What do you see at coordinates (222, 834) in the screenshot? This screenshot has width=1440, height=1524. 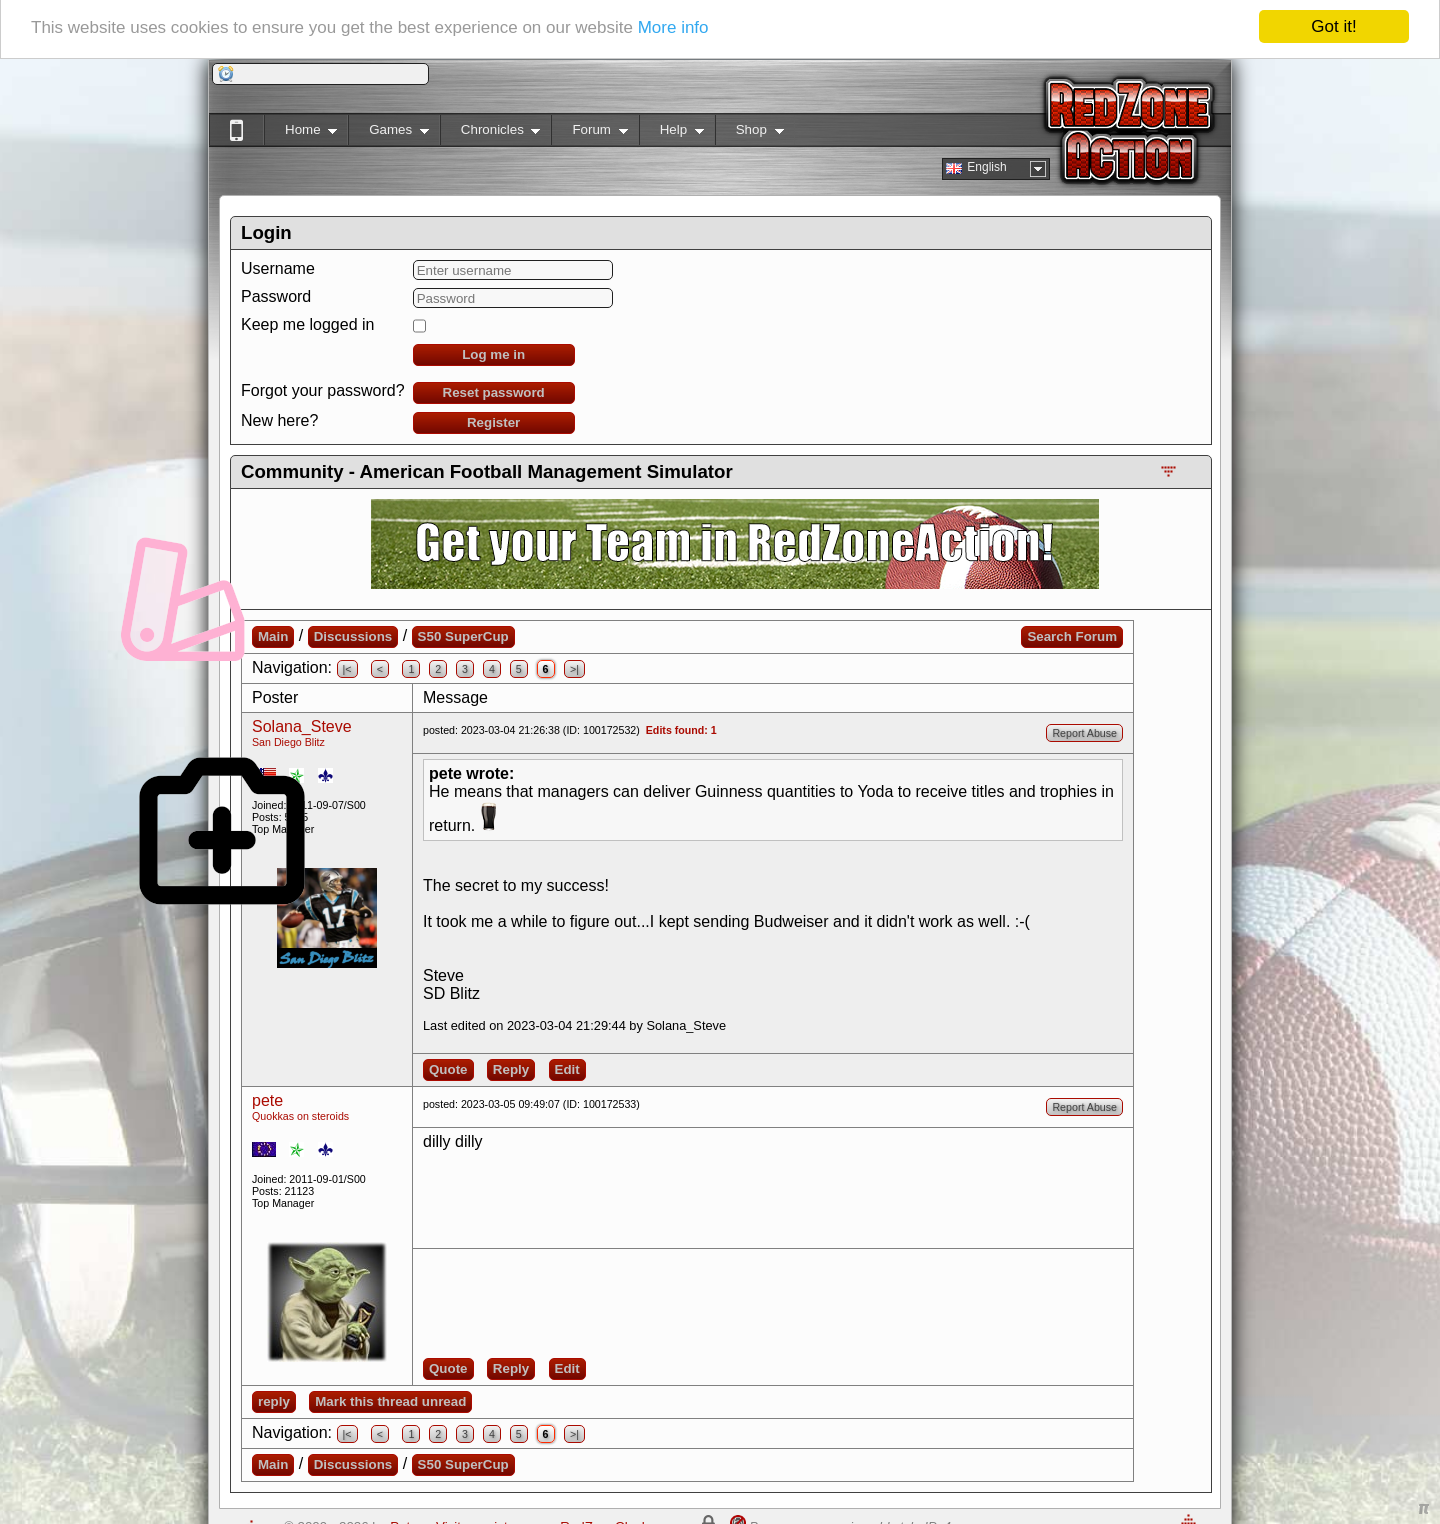 I see `add a new photo` at bounding box center [222, 834].